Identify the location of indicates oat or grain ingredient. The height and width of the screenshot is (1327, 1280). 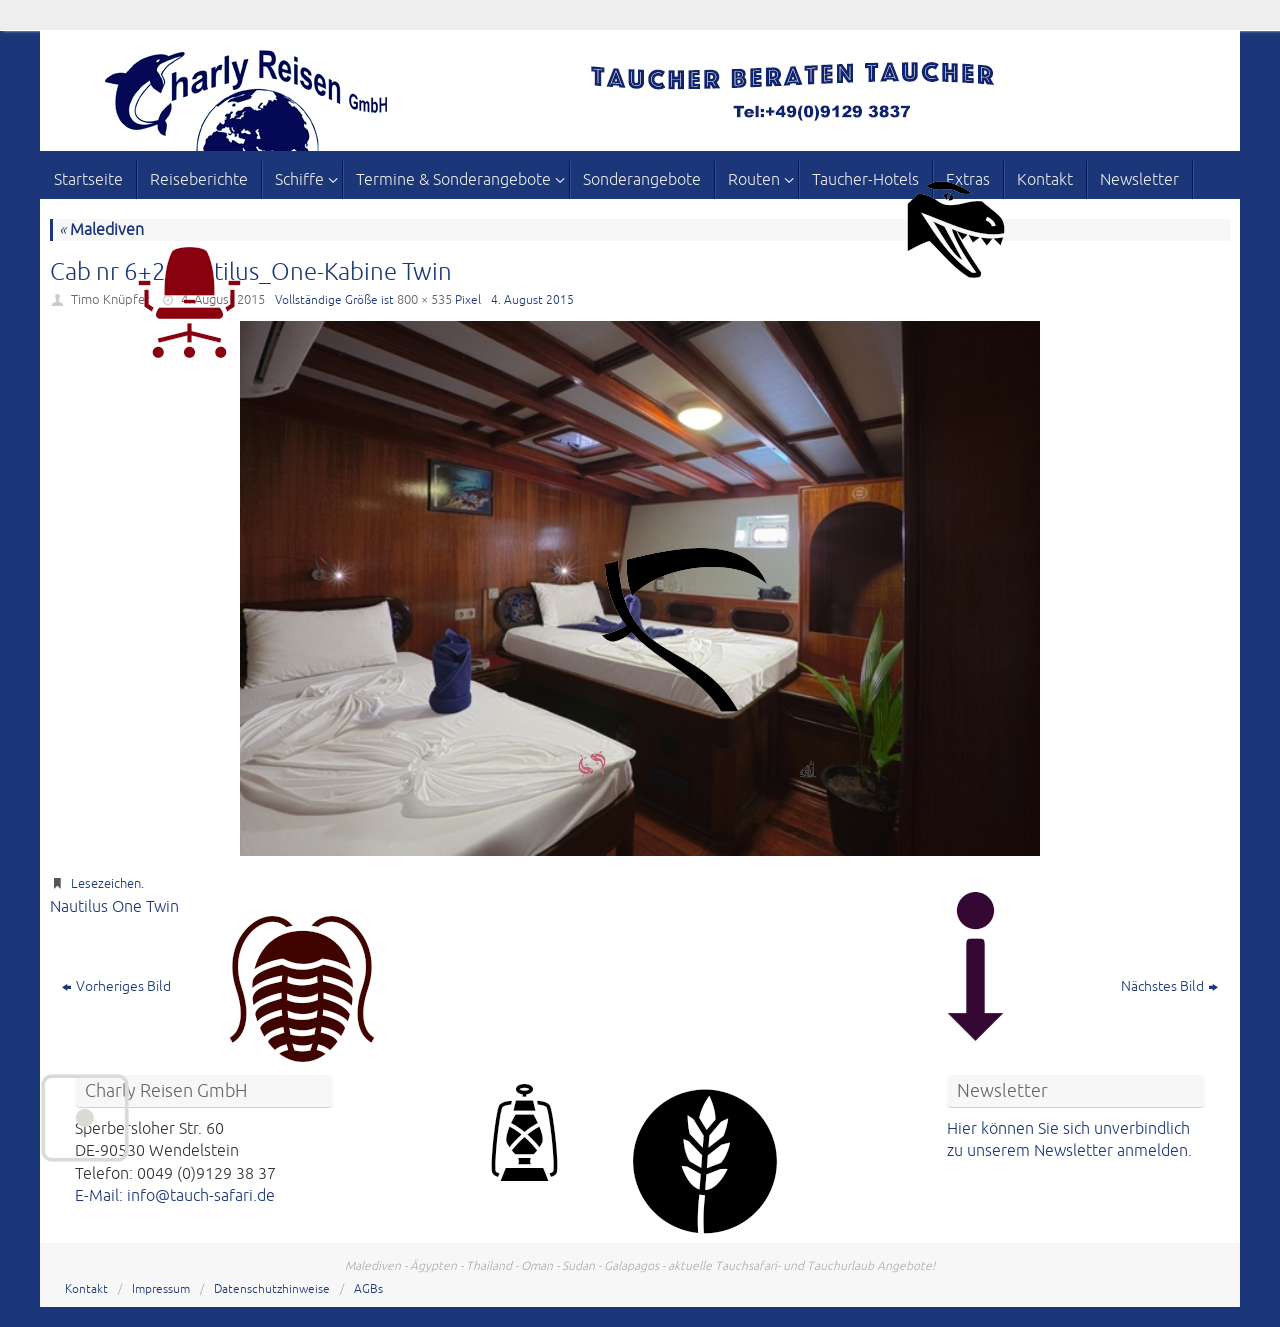
(705, 1160).